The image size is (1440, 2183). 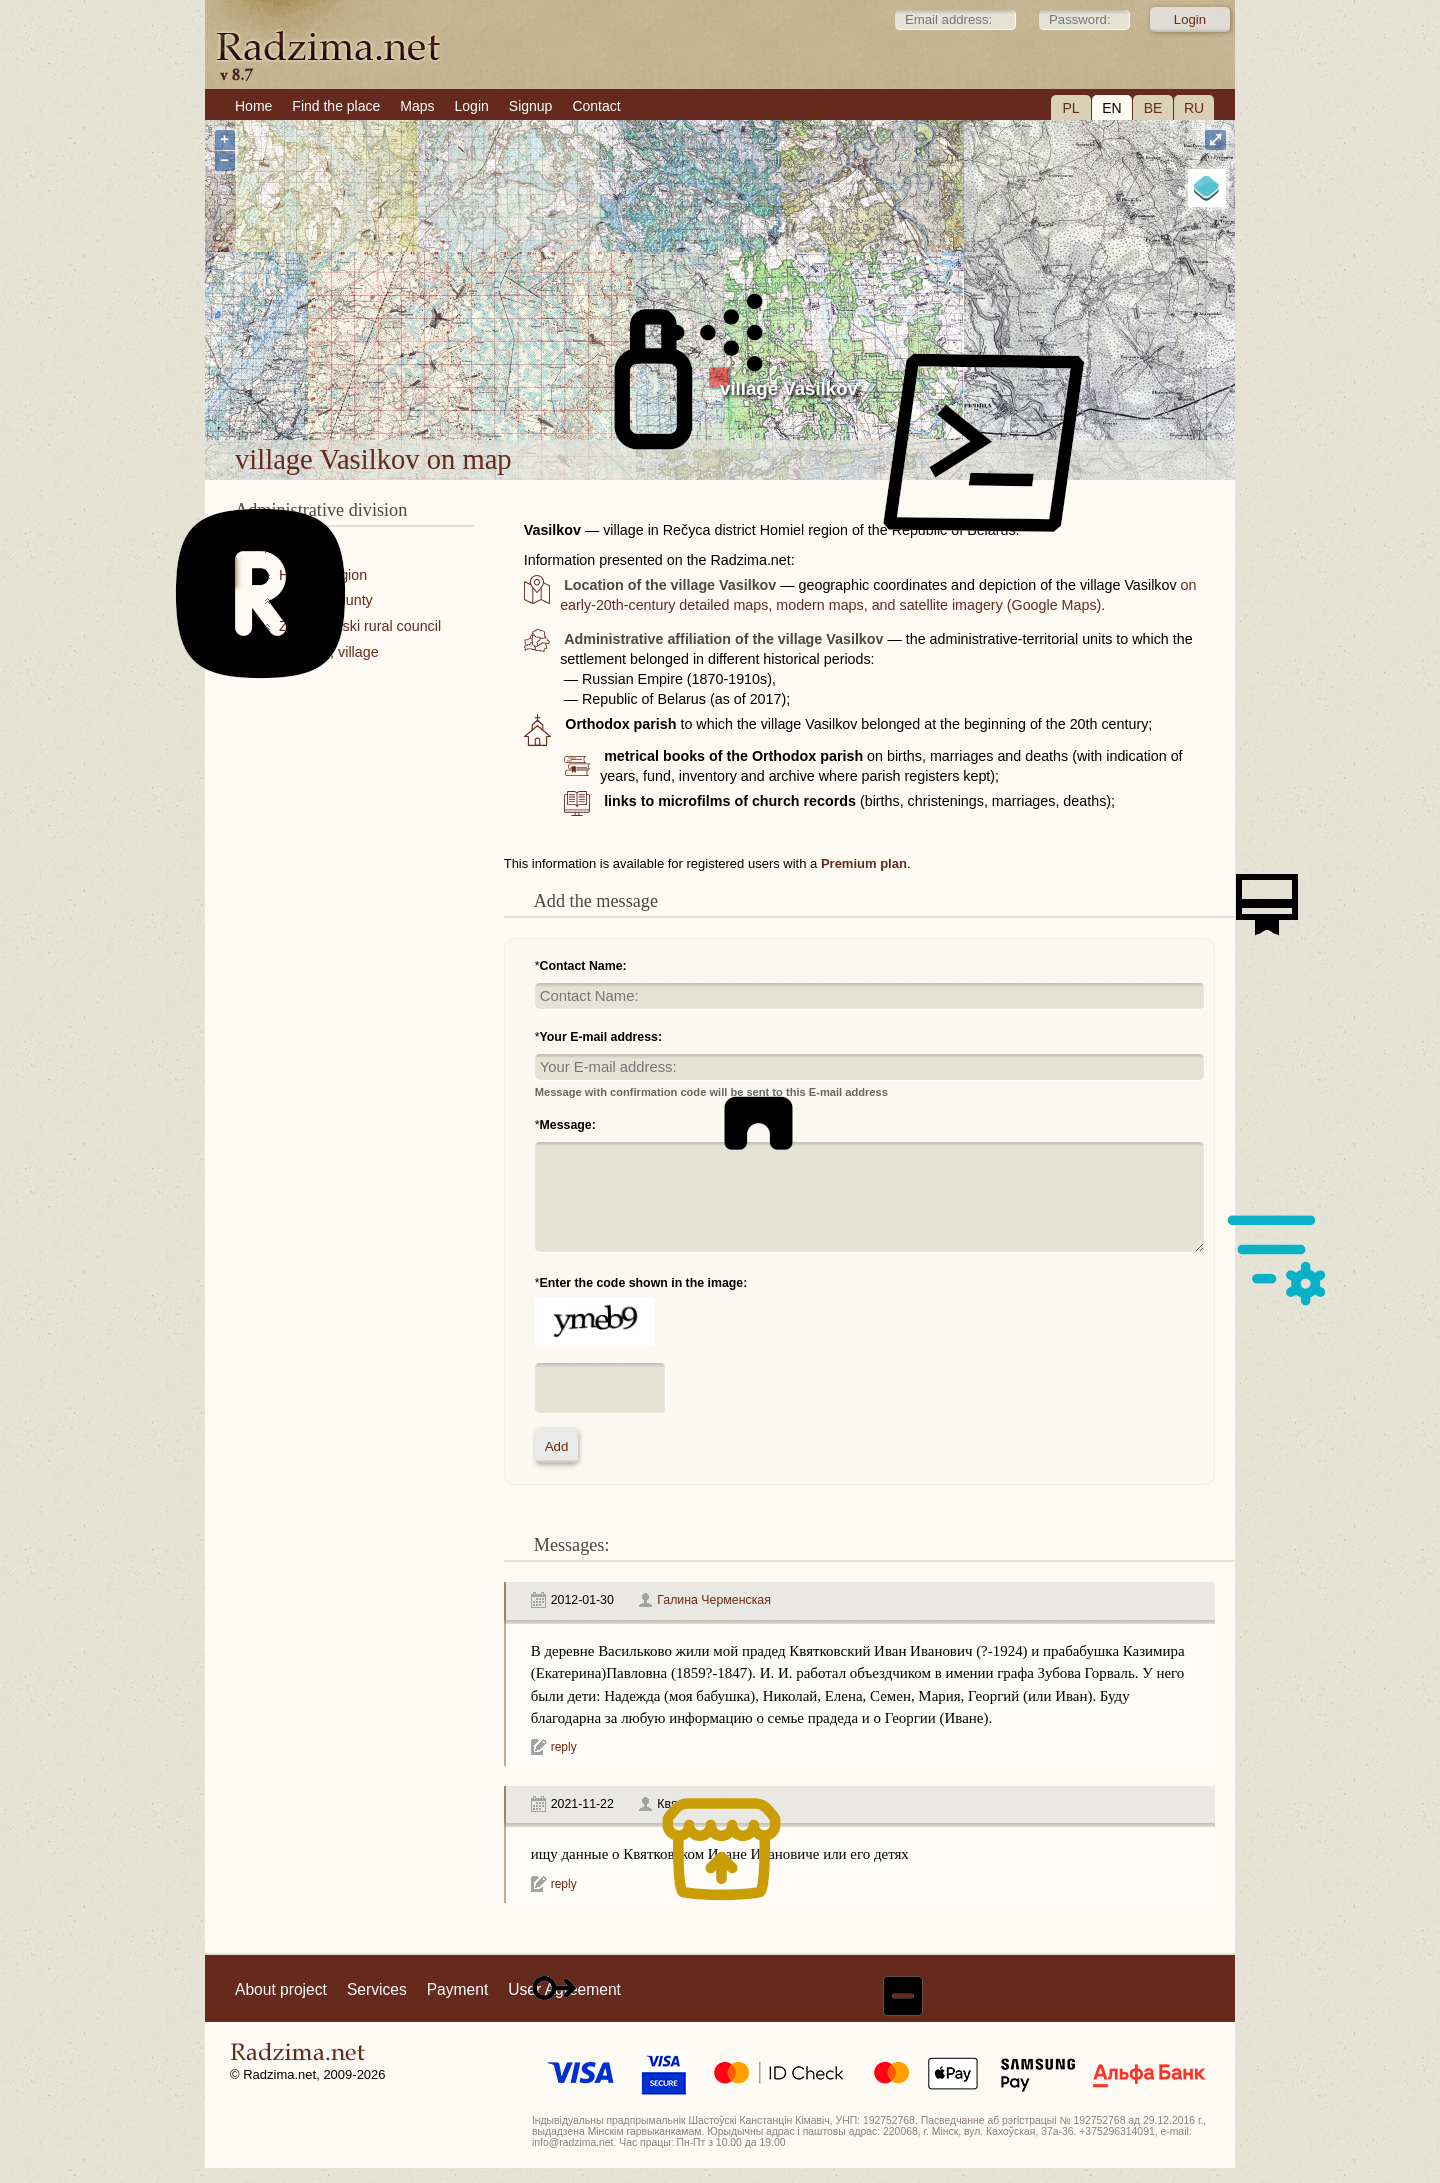 What do you see at coordinates (721, 1846) in the screenshot?
I see `visit itch.io game marketplace` at bounding box center [721, 1846].